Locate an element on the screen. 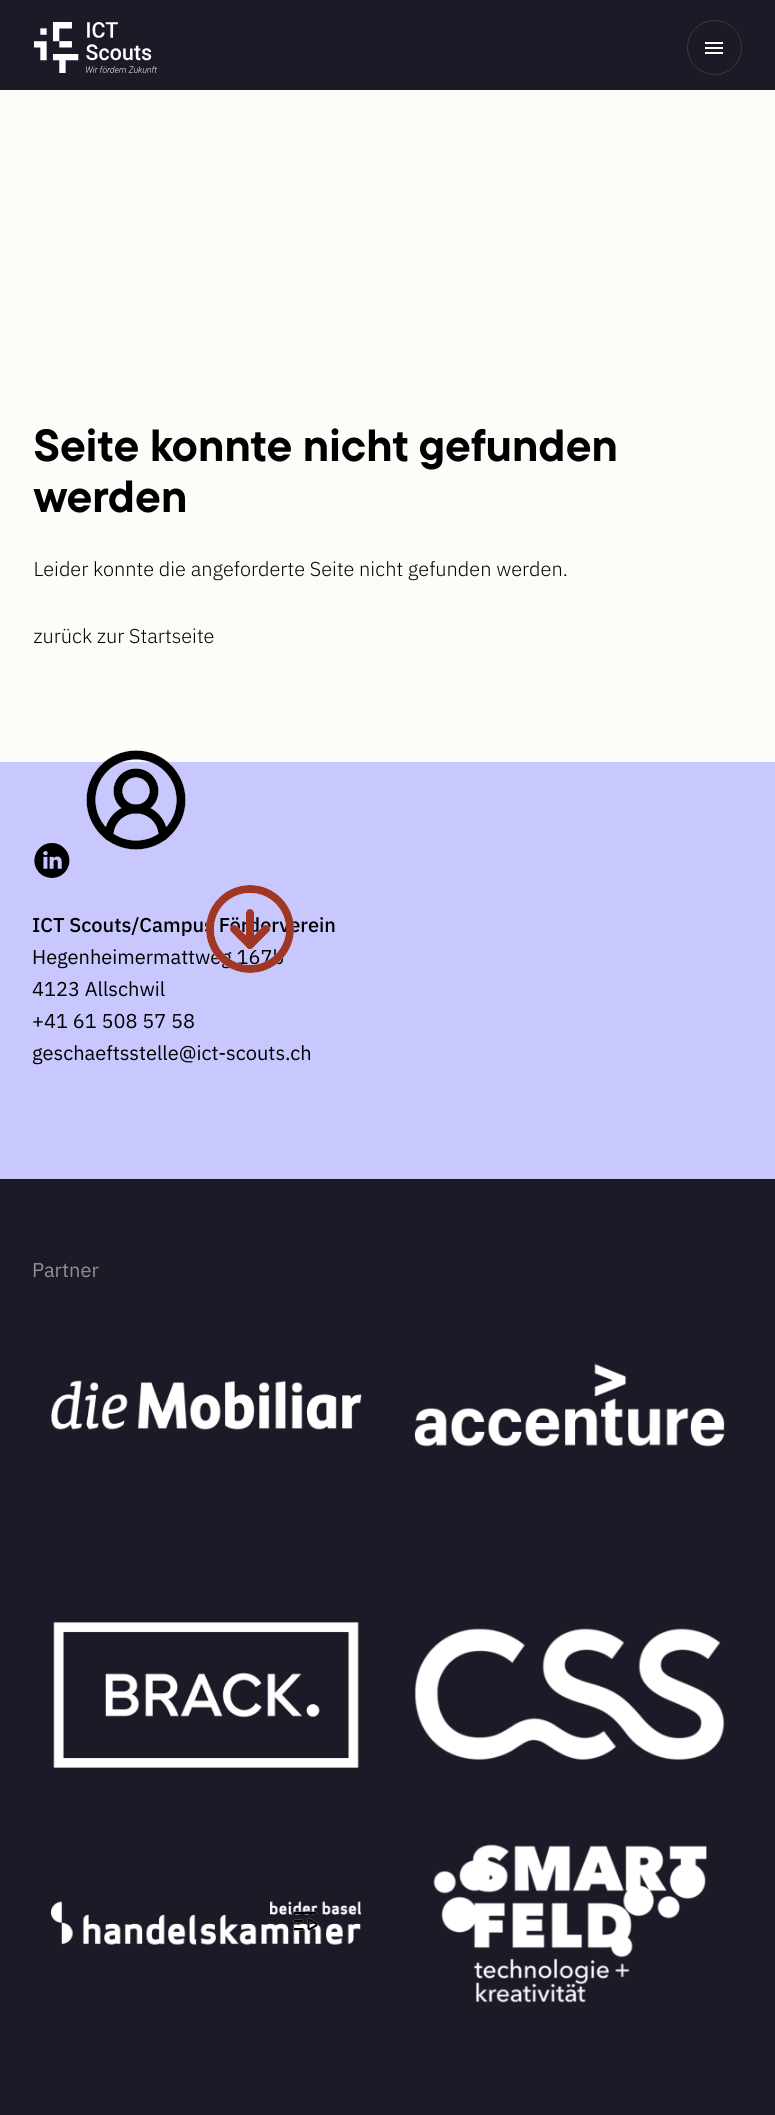 This screenshot has height=2115, width=775. view your profile is located at coordinates (136, 800).